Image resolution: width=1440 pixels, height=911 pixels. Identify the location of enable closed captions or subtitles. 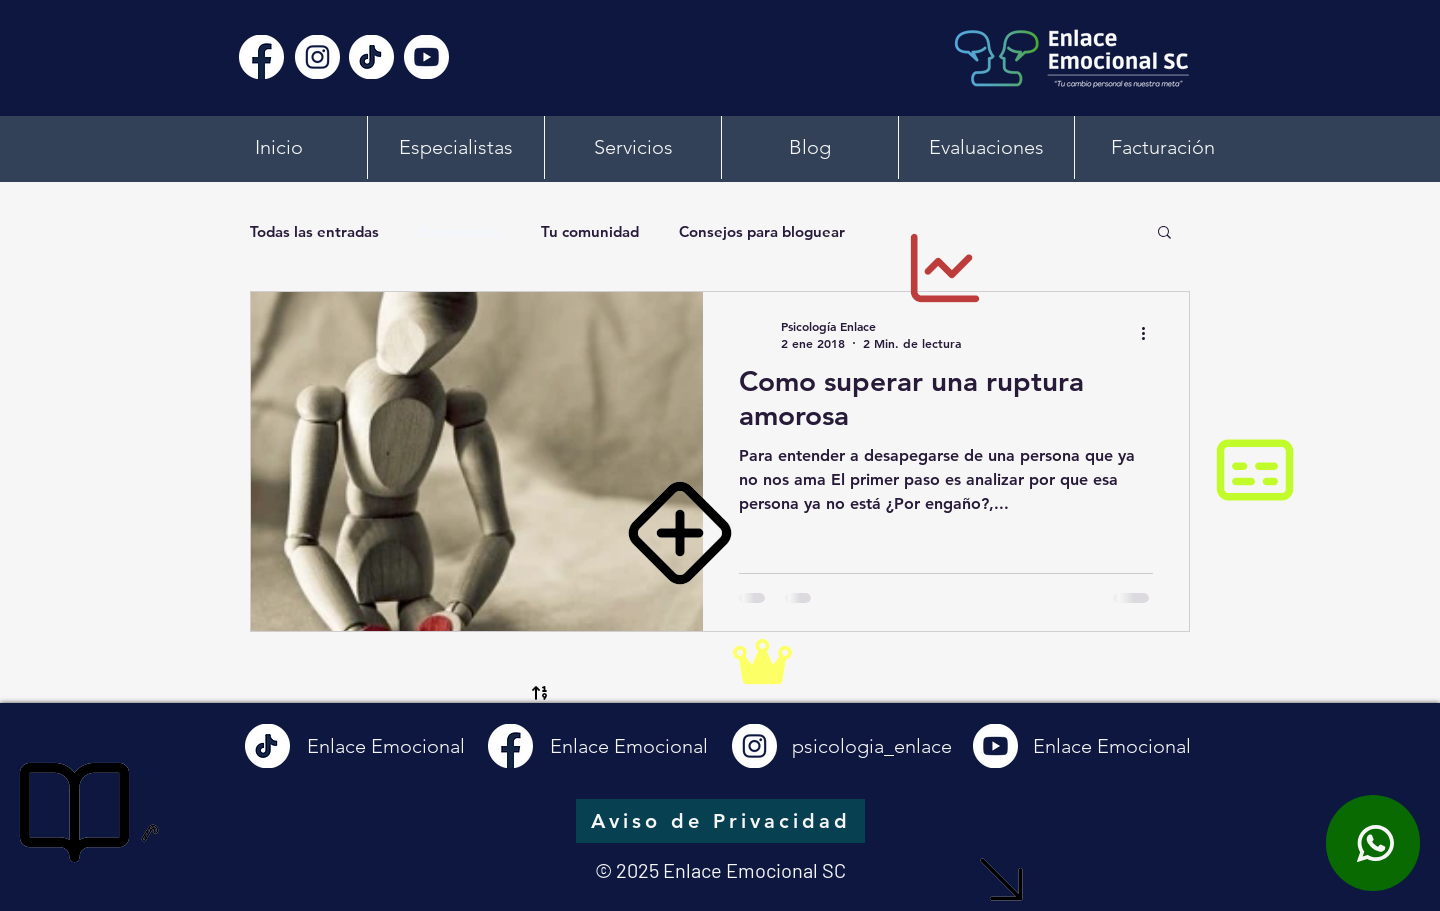
(1255, 470).